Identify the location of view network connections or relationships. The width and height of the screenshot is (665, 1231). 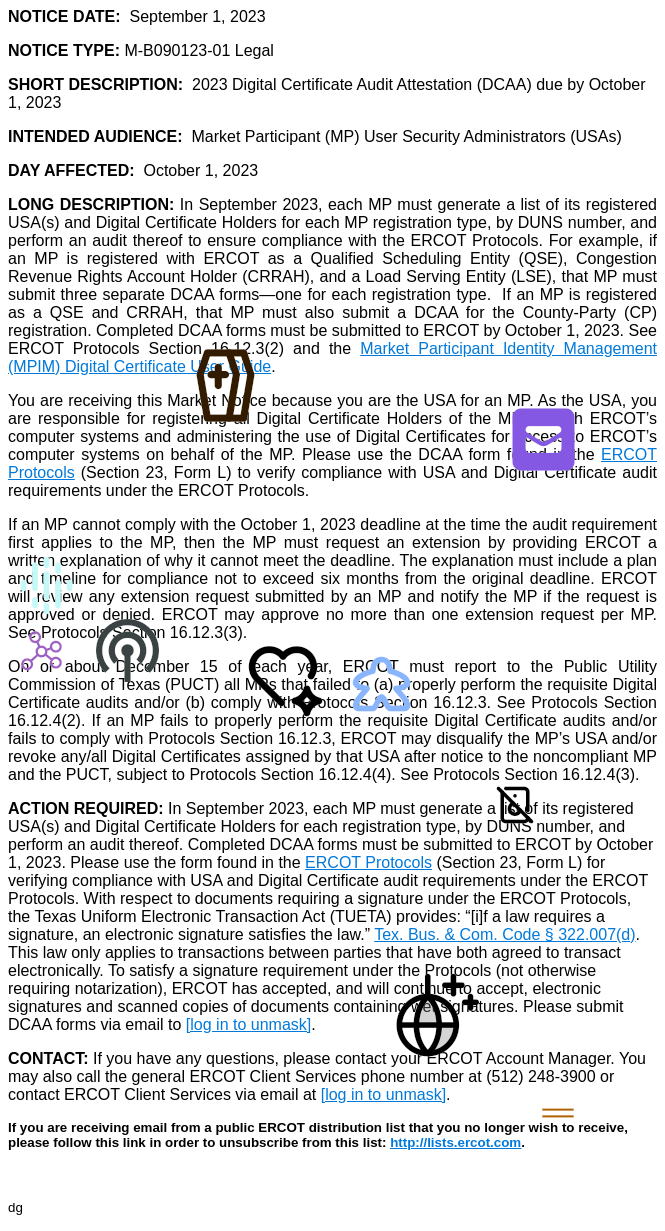
(41, 651).